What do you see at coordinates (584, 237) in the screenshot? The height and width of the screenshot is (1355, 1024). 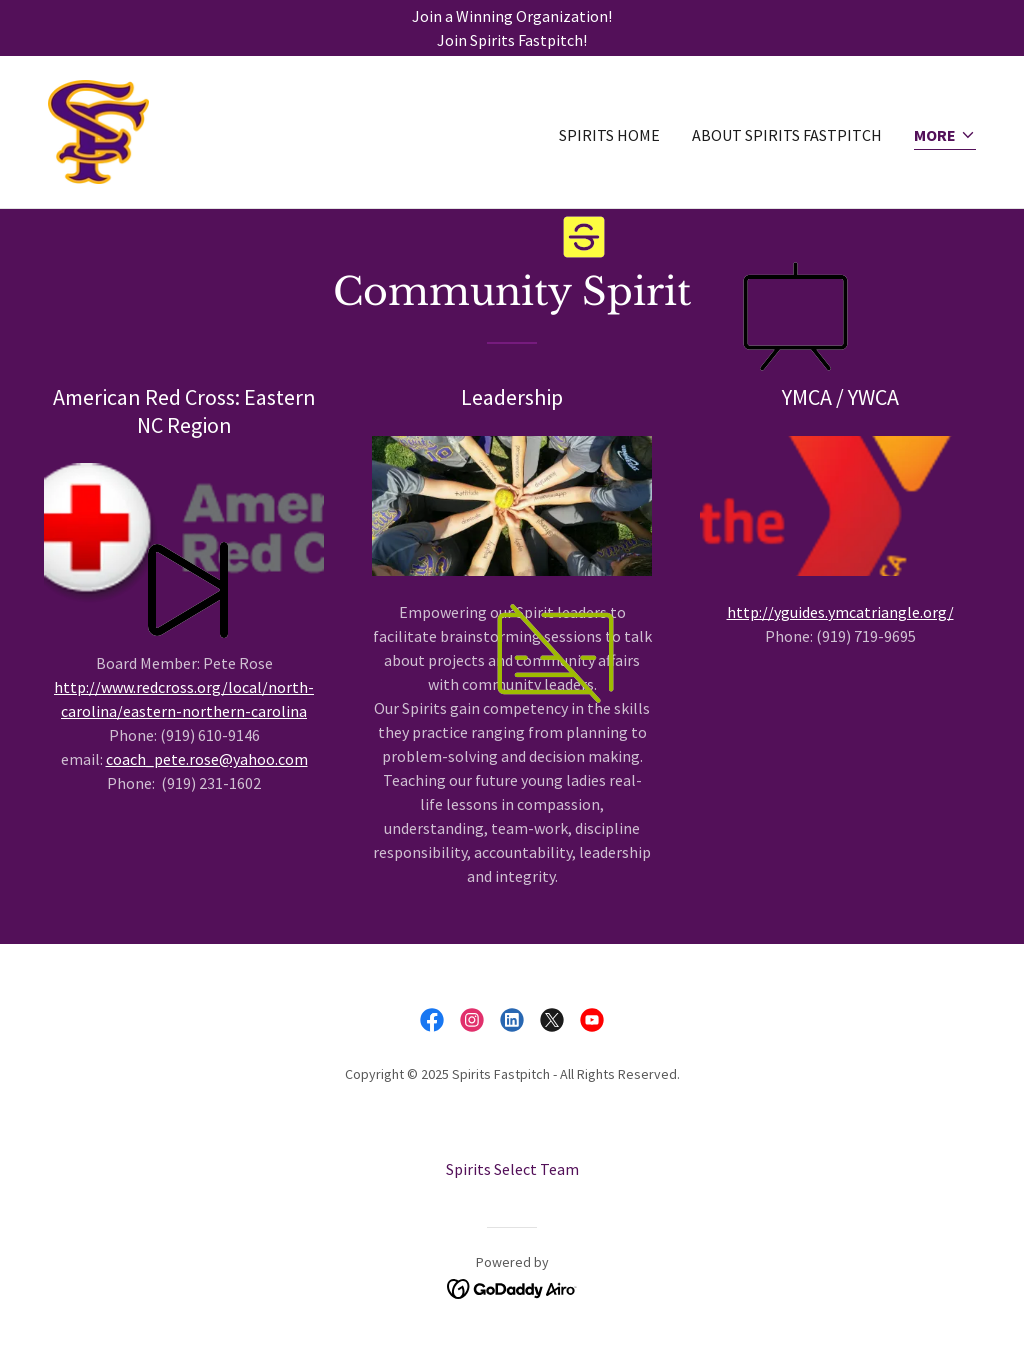 I see `apply strikethrough formatting to selected text` at bounding box center [584, 237].